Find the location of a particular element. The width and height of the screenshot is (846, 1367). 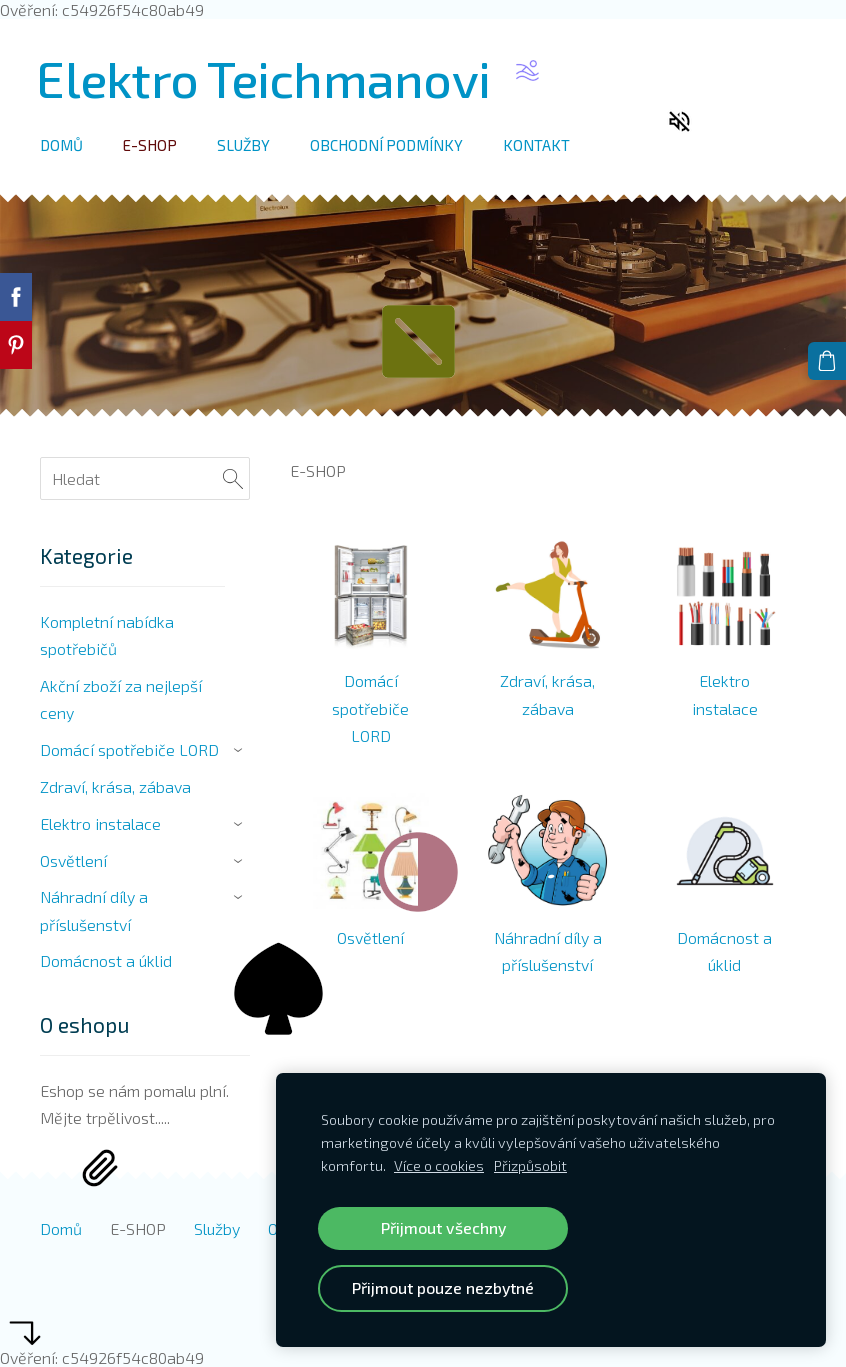

toggle between light and dark mode is located at coordinates (418, 872).